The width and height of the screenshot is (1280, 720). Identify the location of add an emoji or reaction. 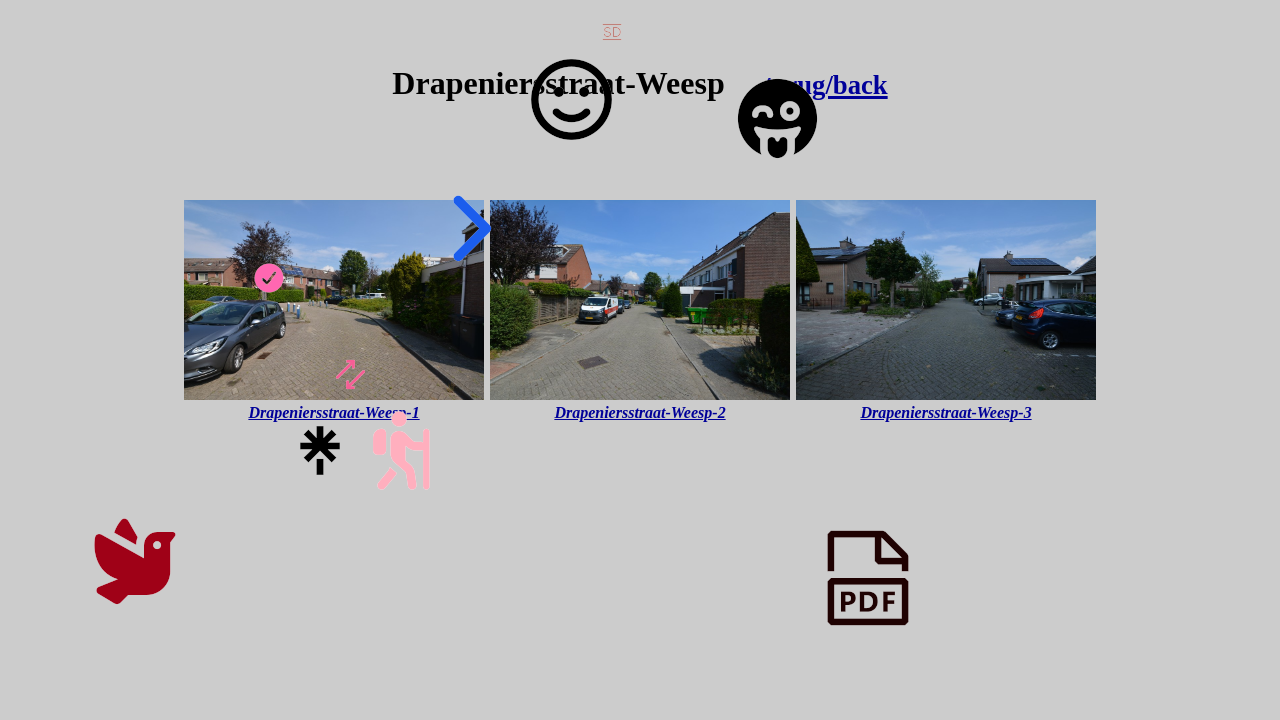
(571, 99).